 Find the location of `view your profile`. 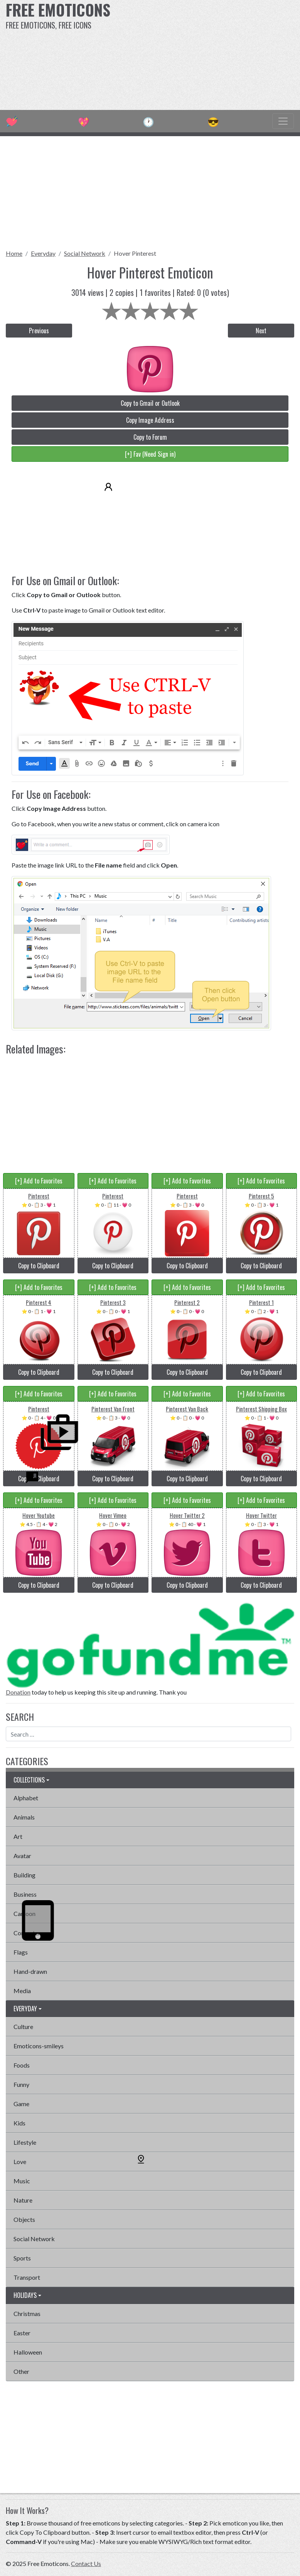

view your profile is located at coordinates (108, 487).